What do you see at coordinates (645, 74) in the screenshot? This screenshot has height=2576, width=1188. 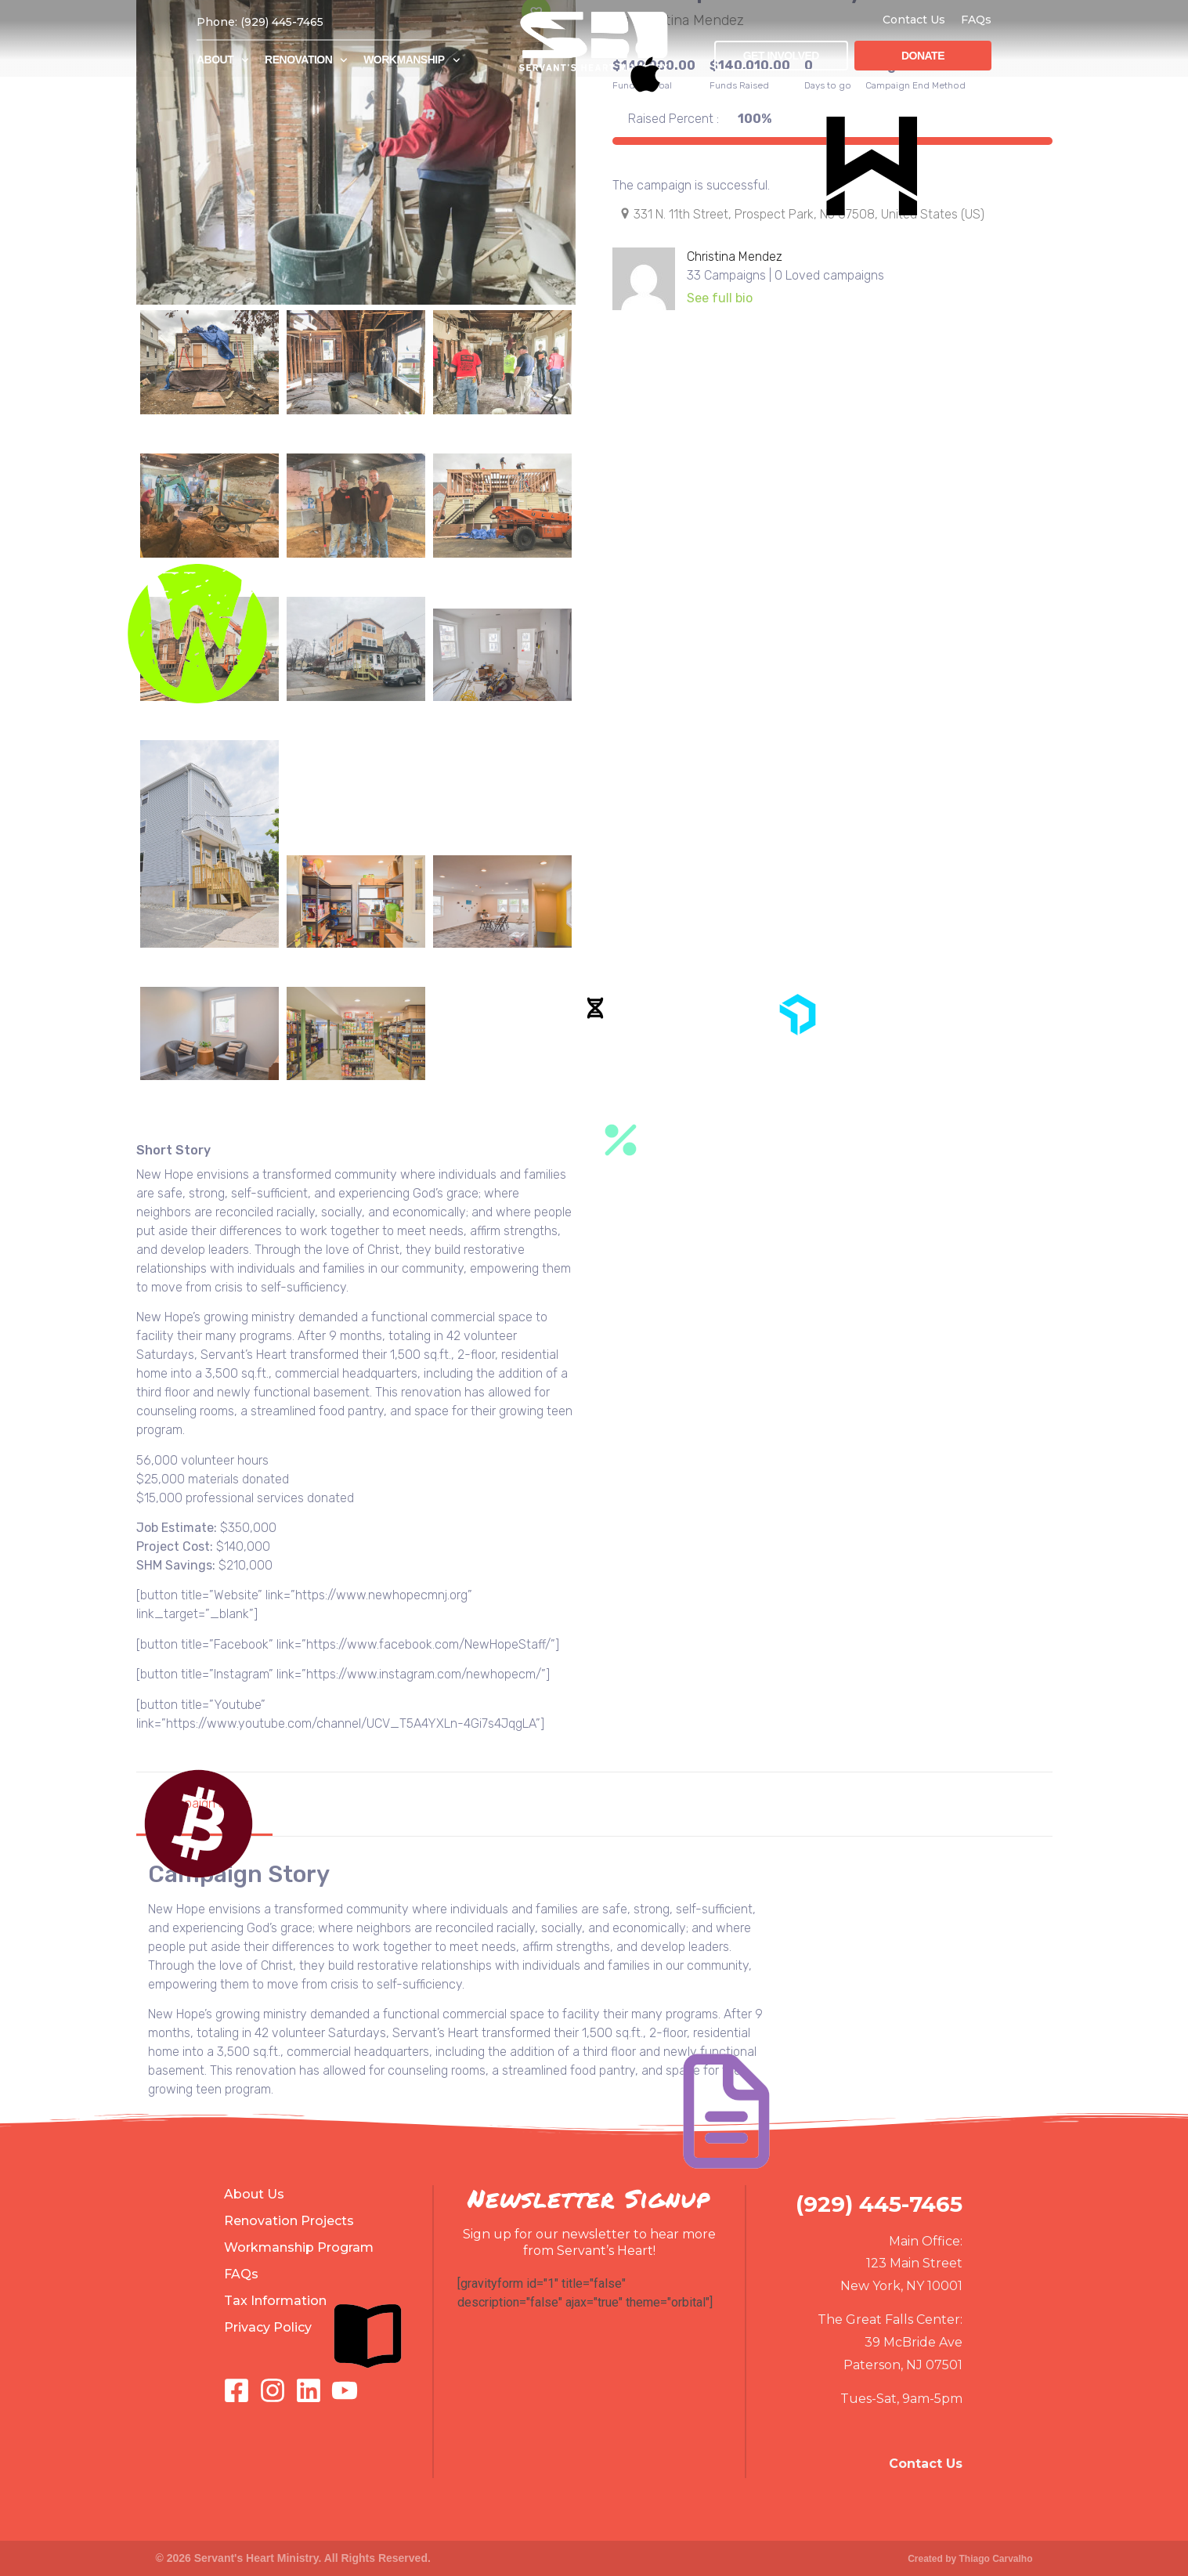 I see `Apple company logo` at bounding box center [645, 74].